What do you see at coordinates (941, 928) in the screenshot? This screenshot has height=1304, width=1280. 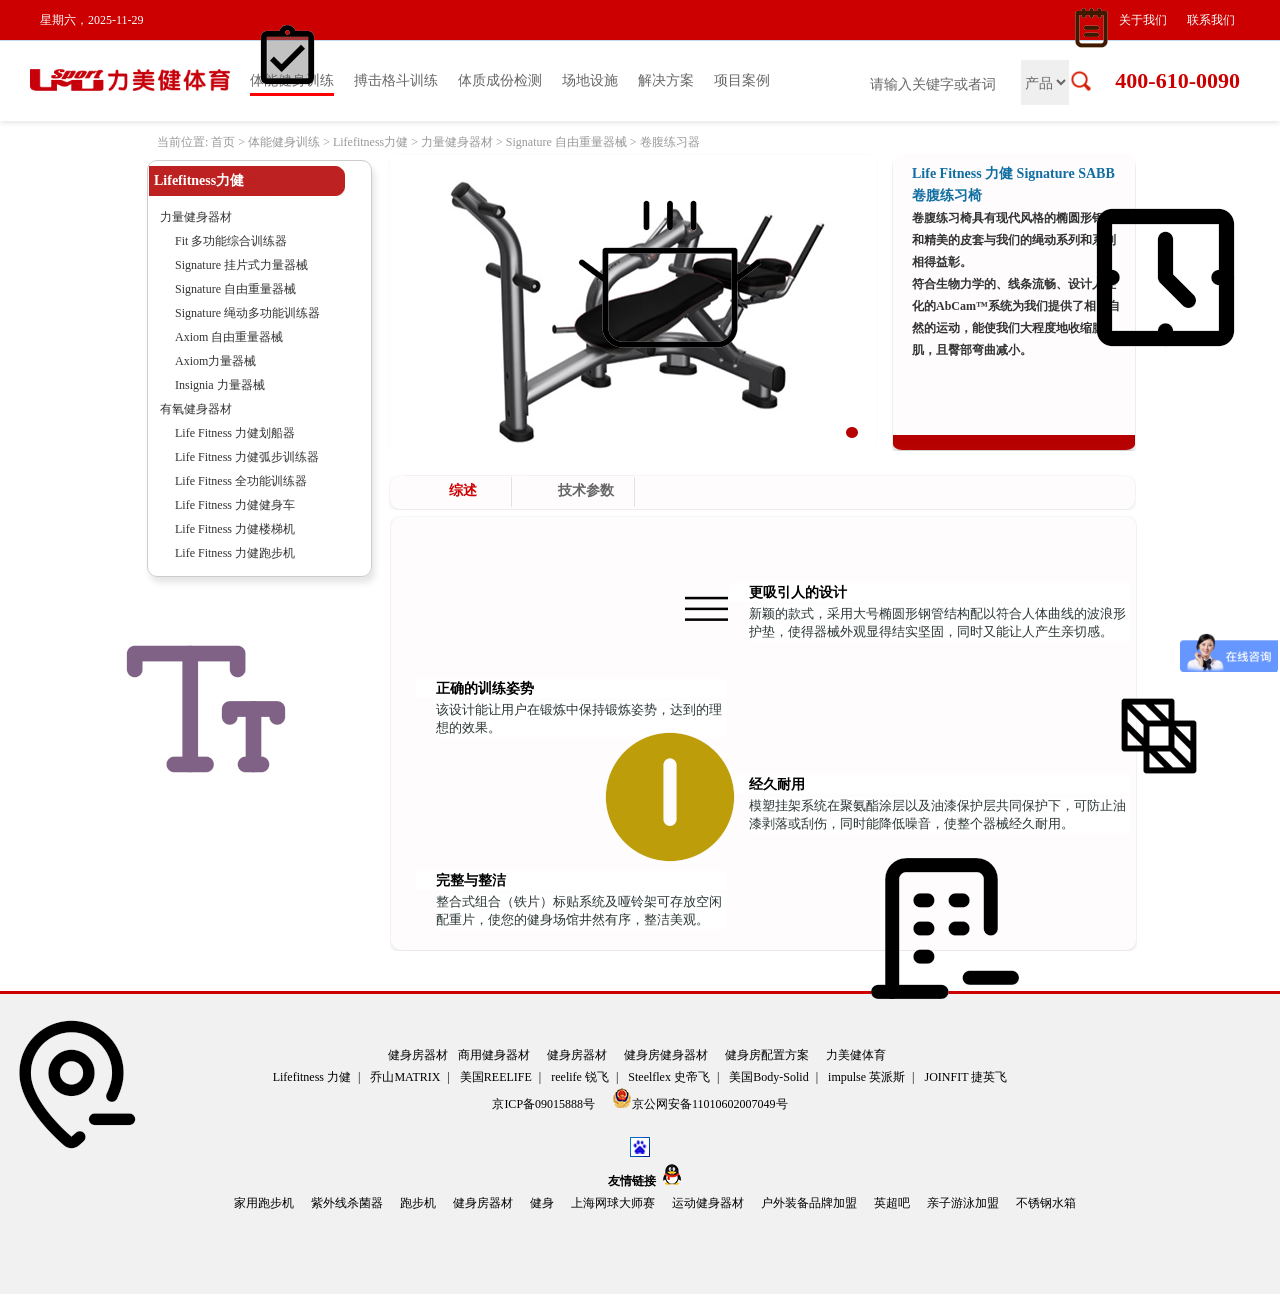 I see `remove a building from your list` at bounding box center [941, 928].